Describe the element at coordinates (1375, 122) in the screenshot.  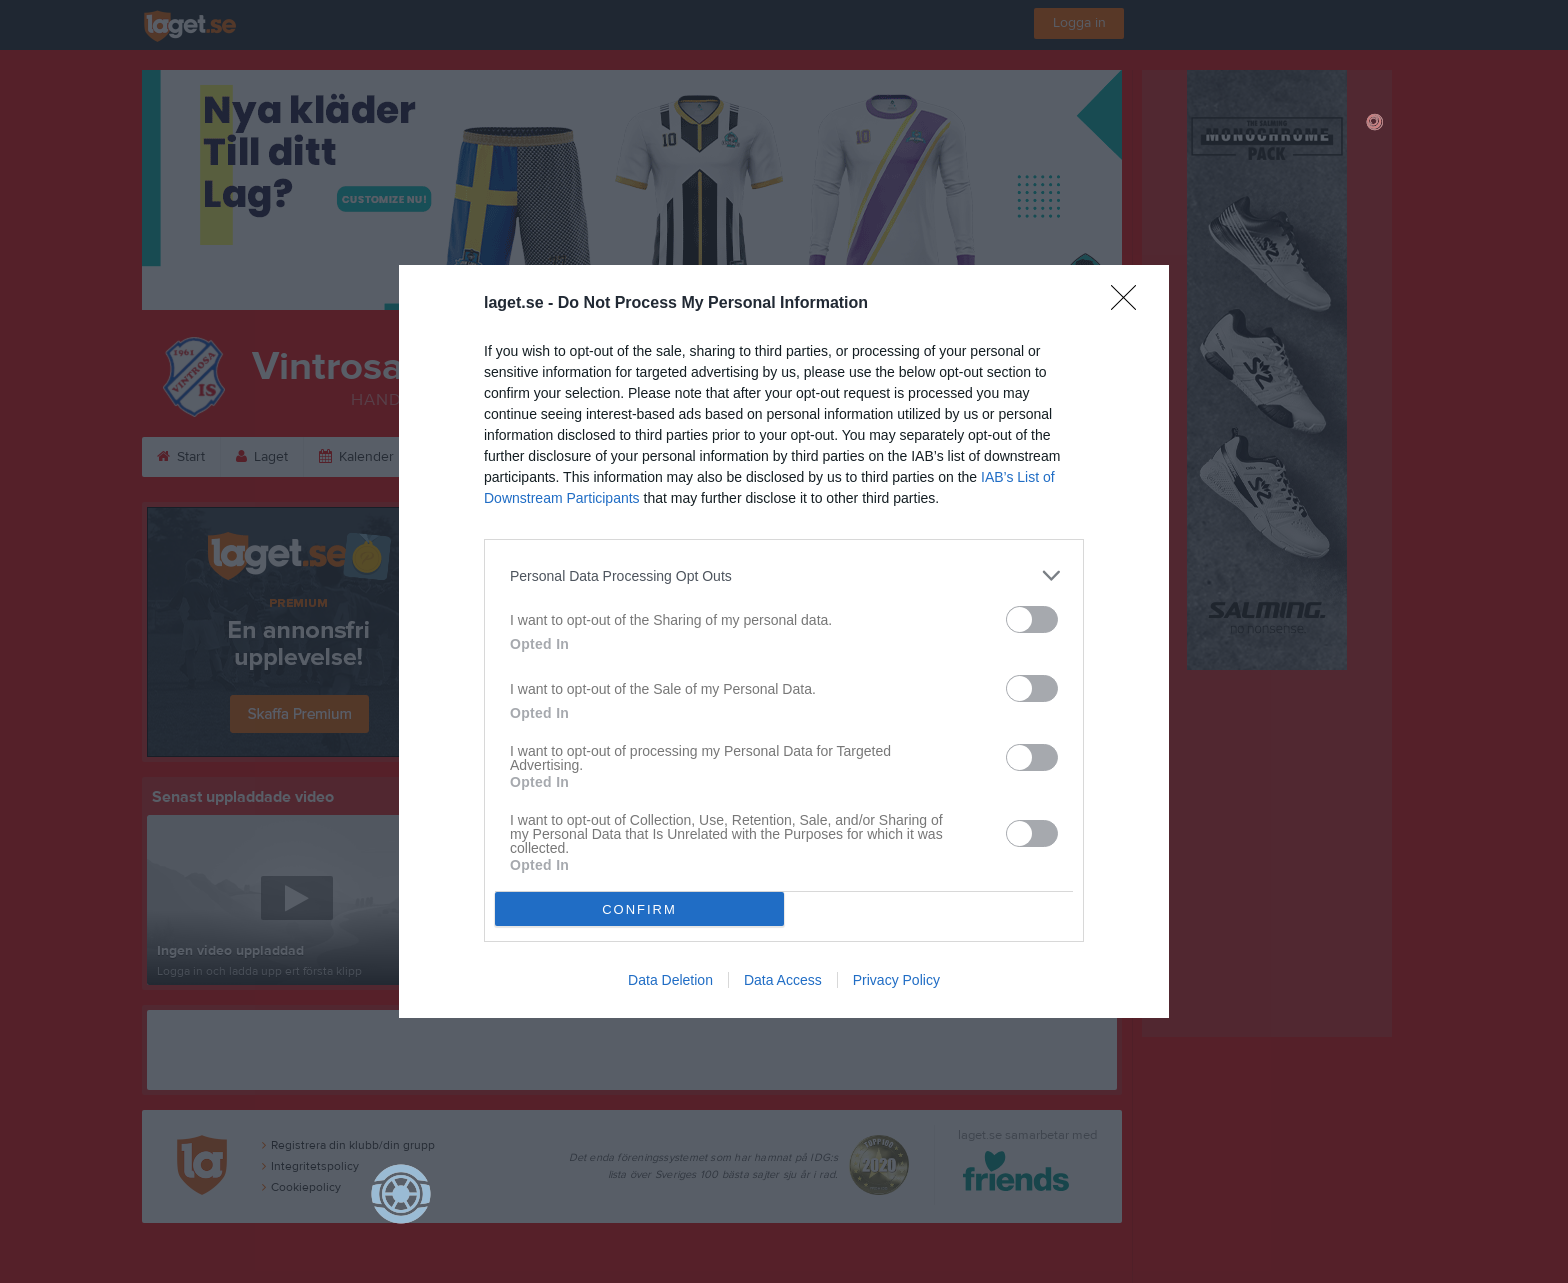
I see `indicates loading or processing state` at that location.